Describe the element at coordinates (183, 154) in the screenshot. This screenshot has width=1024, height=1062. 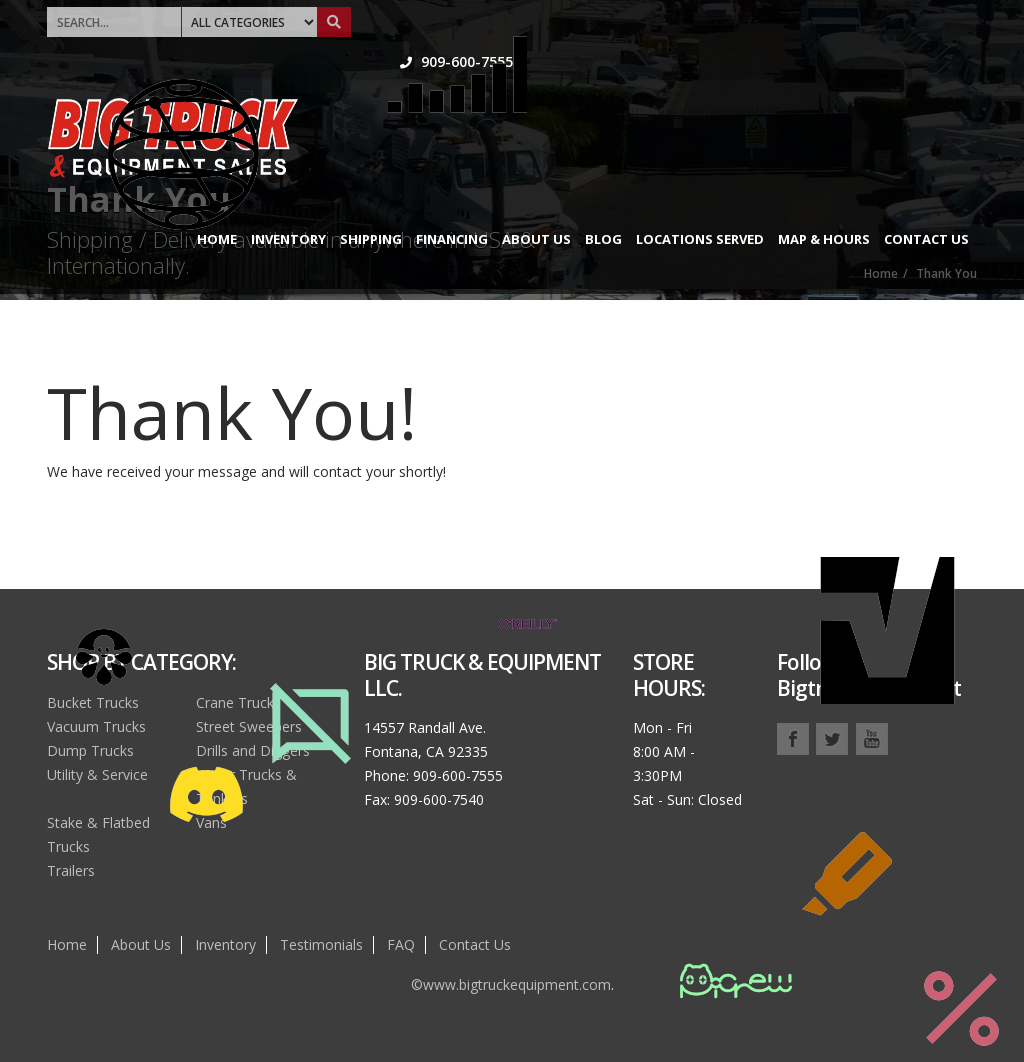
I see `qiskit quantum computing framework logo` at that location.